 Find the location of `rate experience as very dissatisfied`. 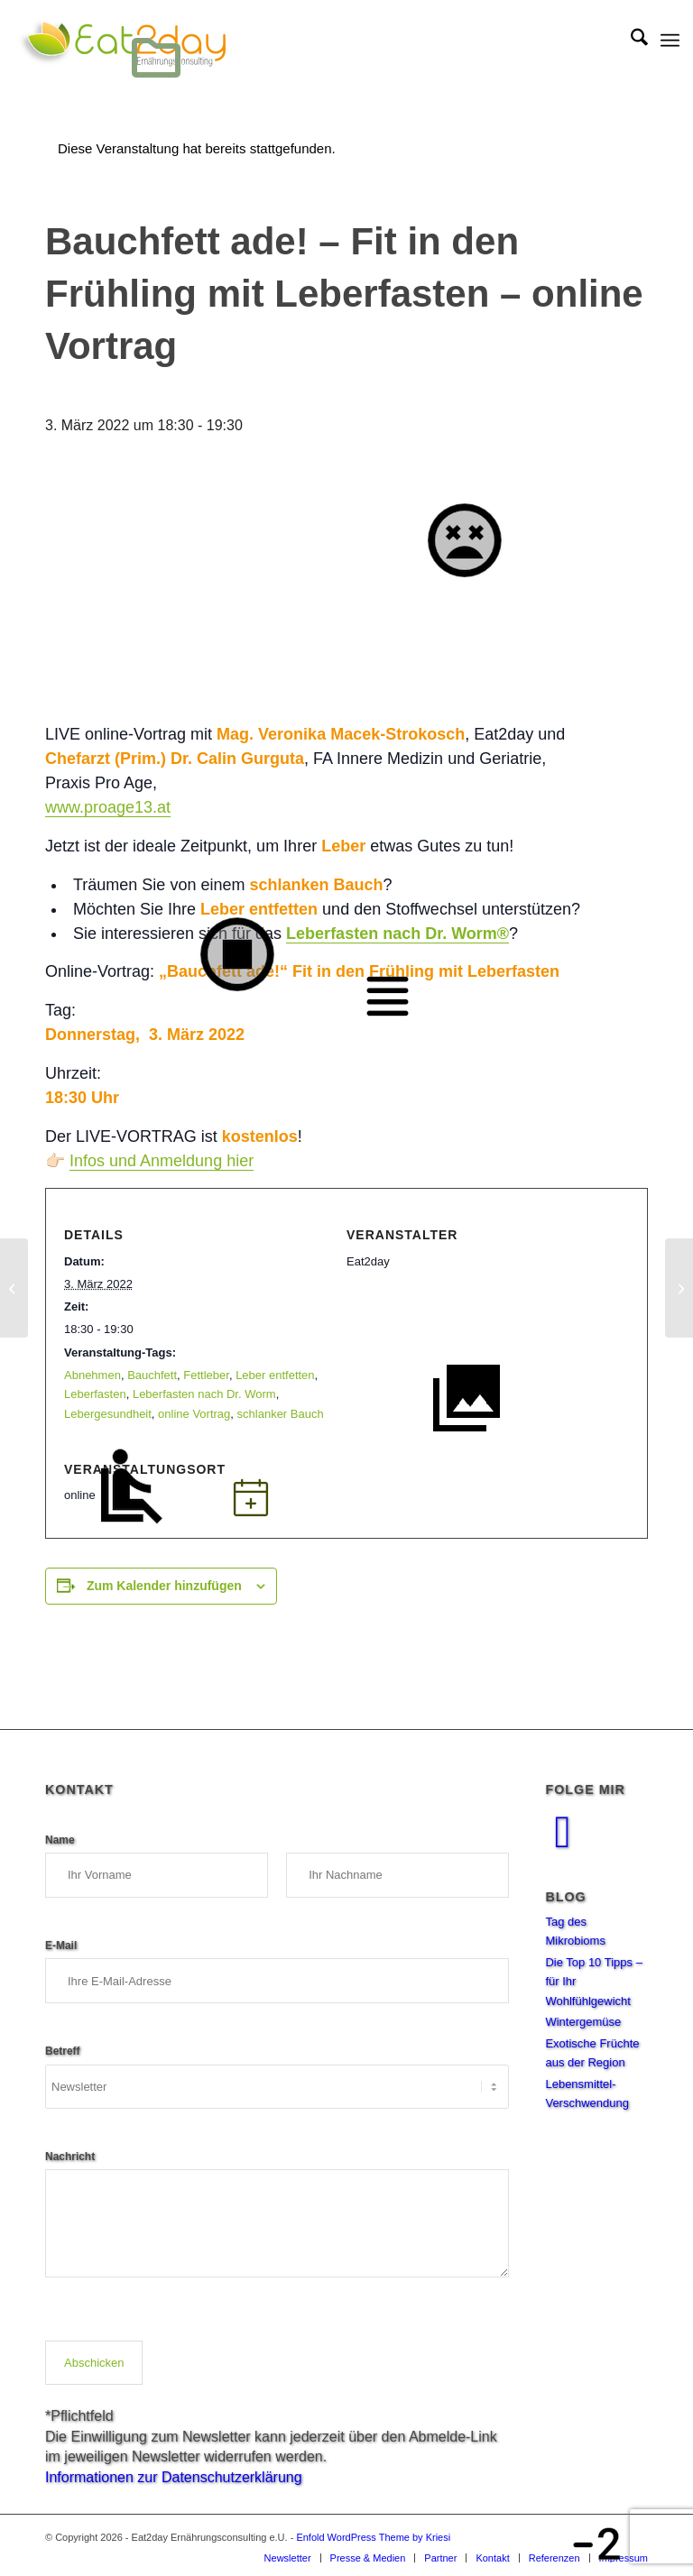

rate experience as very dissatisfied is located at coordinates (465, 540).